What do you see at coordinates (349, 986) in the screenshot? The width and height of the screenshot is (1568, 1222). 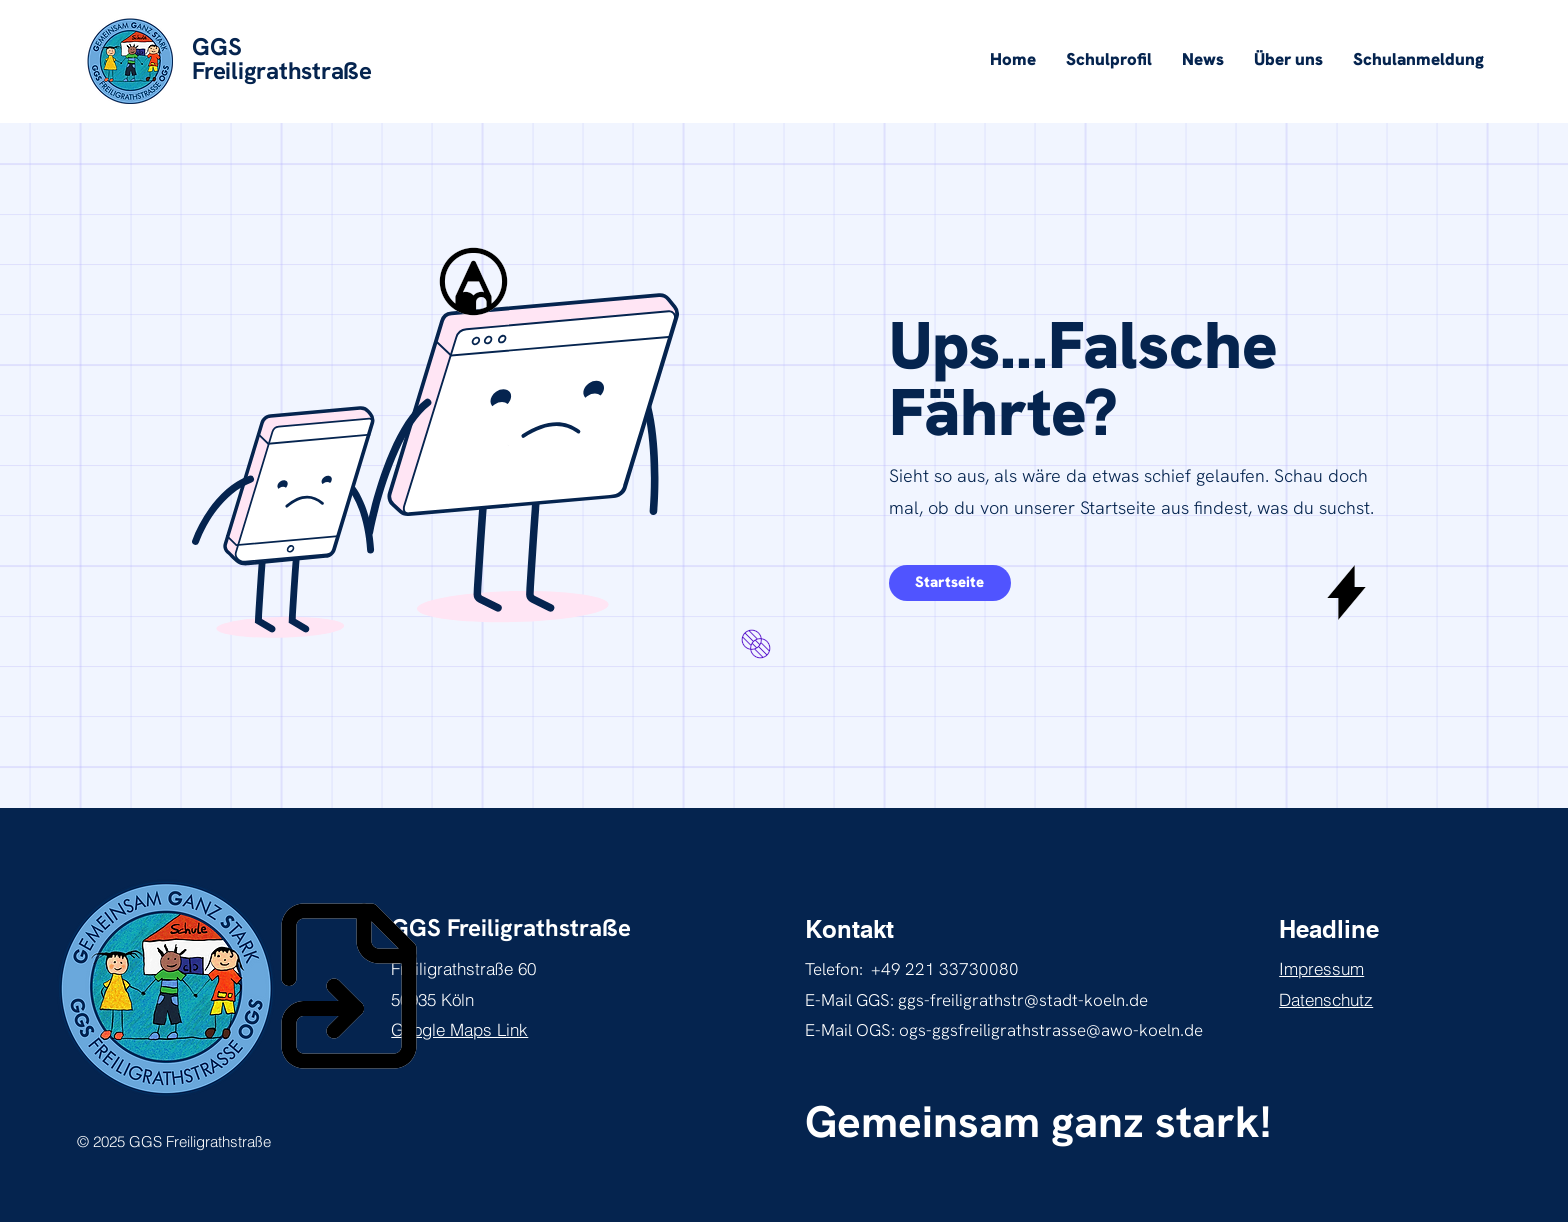 I see `create a symbolic link to this file` at bounding box center [349, 986].